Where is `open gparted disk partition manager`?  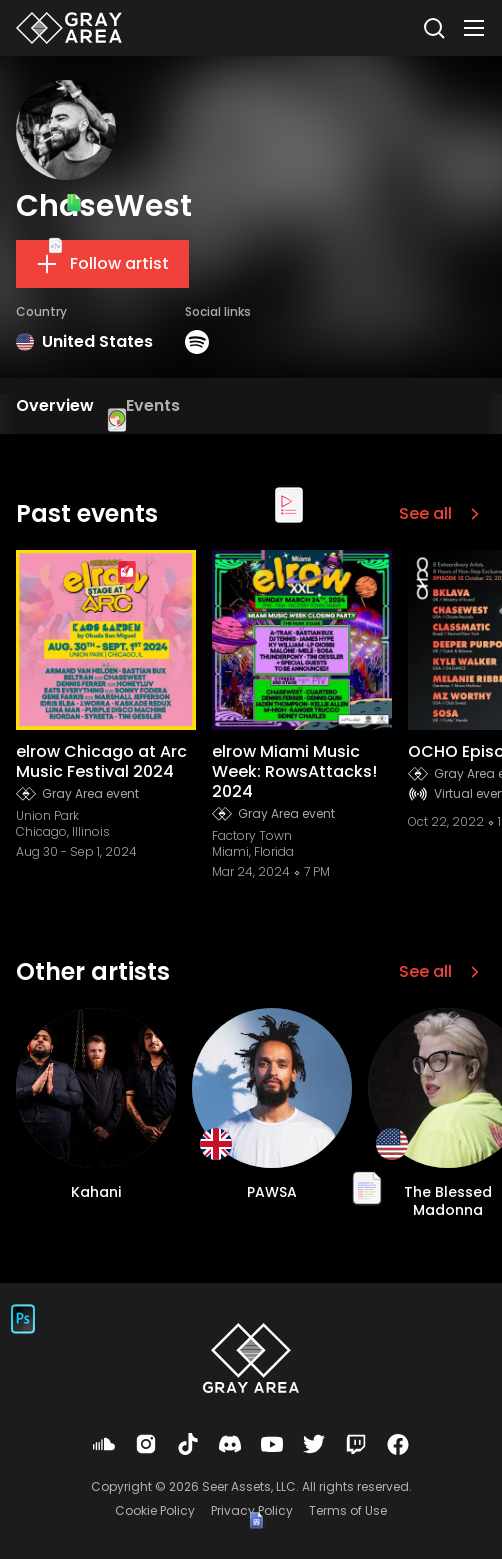
open gparted disk partition manager is located at coordinates (117, 420).